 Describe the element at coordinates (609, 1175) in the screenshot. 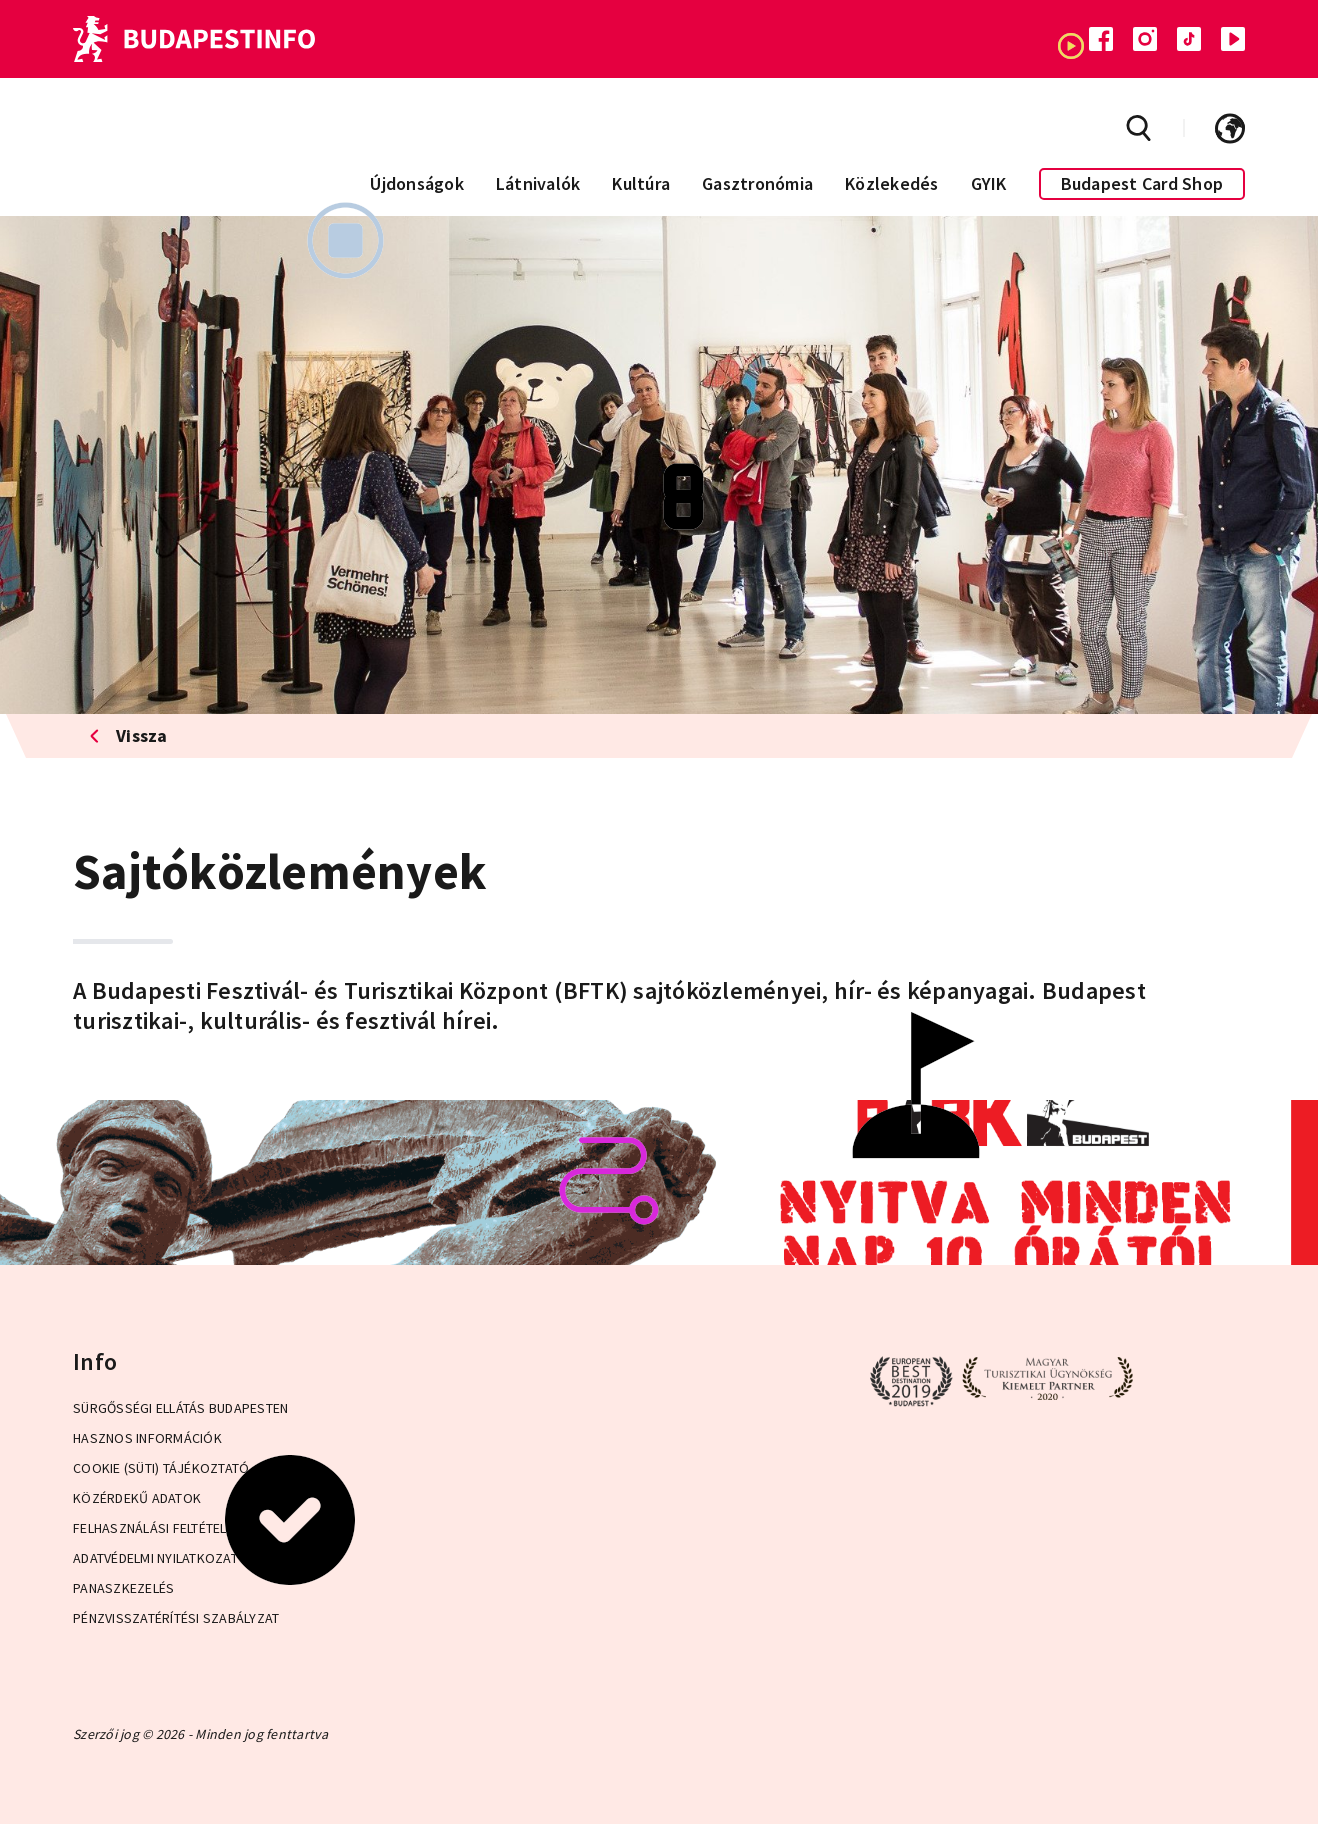

I see `view or edit a route path` at that location.